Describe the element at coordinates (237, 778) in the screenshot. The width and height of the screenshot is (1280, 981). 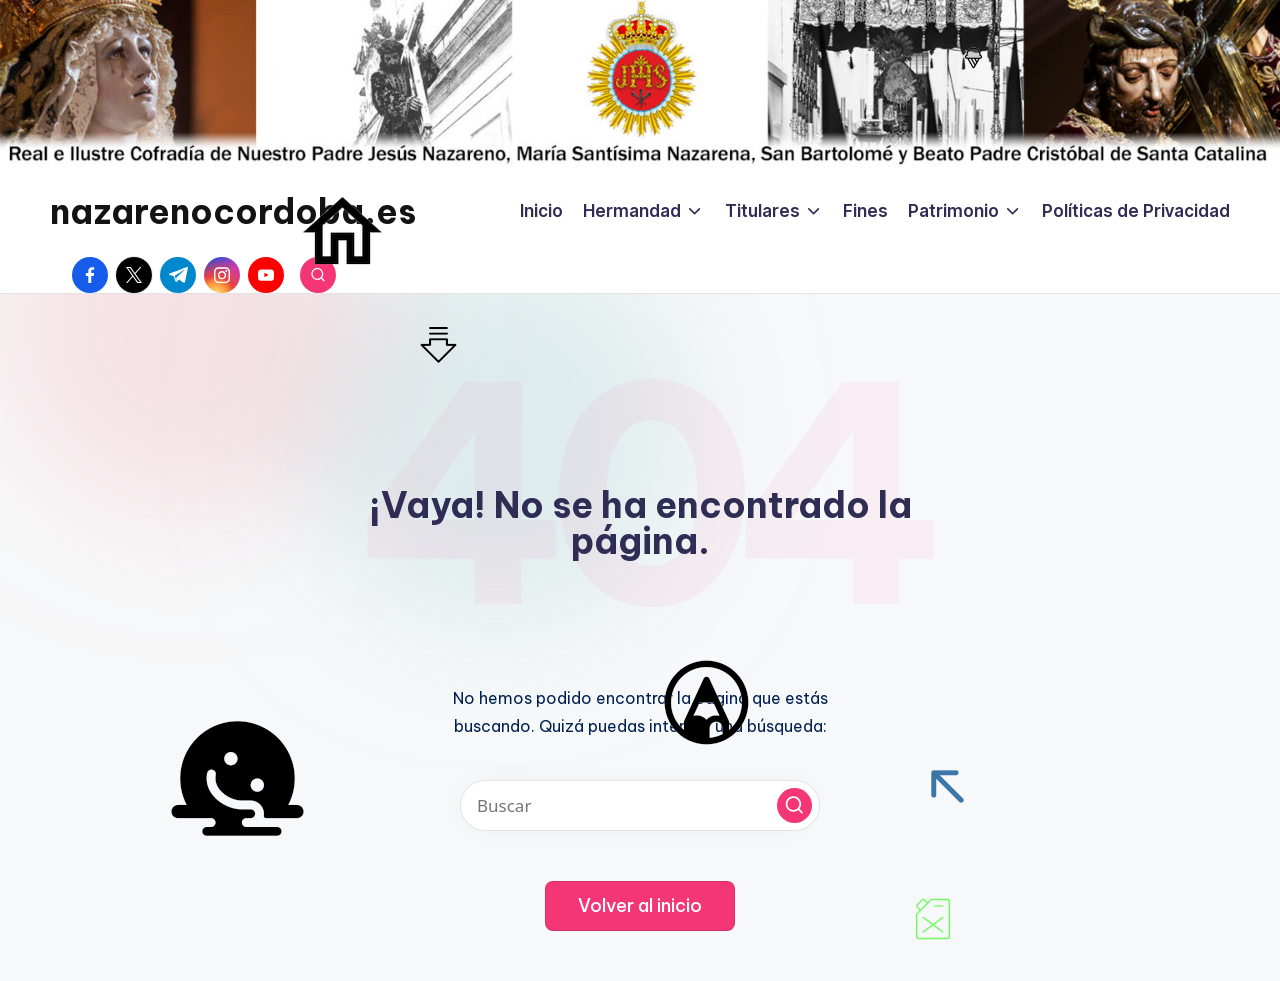
I see `indicates something is overwhelmed or struggling` at that location.